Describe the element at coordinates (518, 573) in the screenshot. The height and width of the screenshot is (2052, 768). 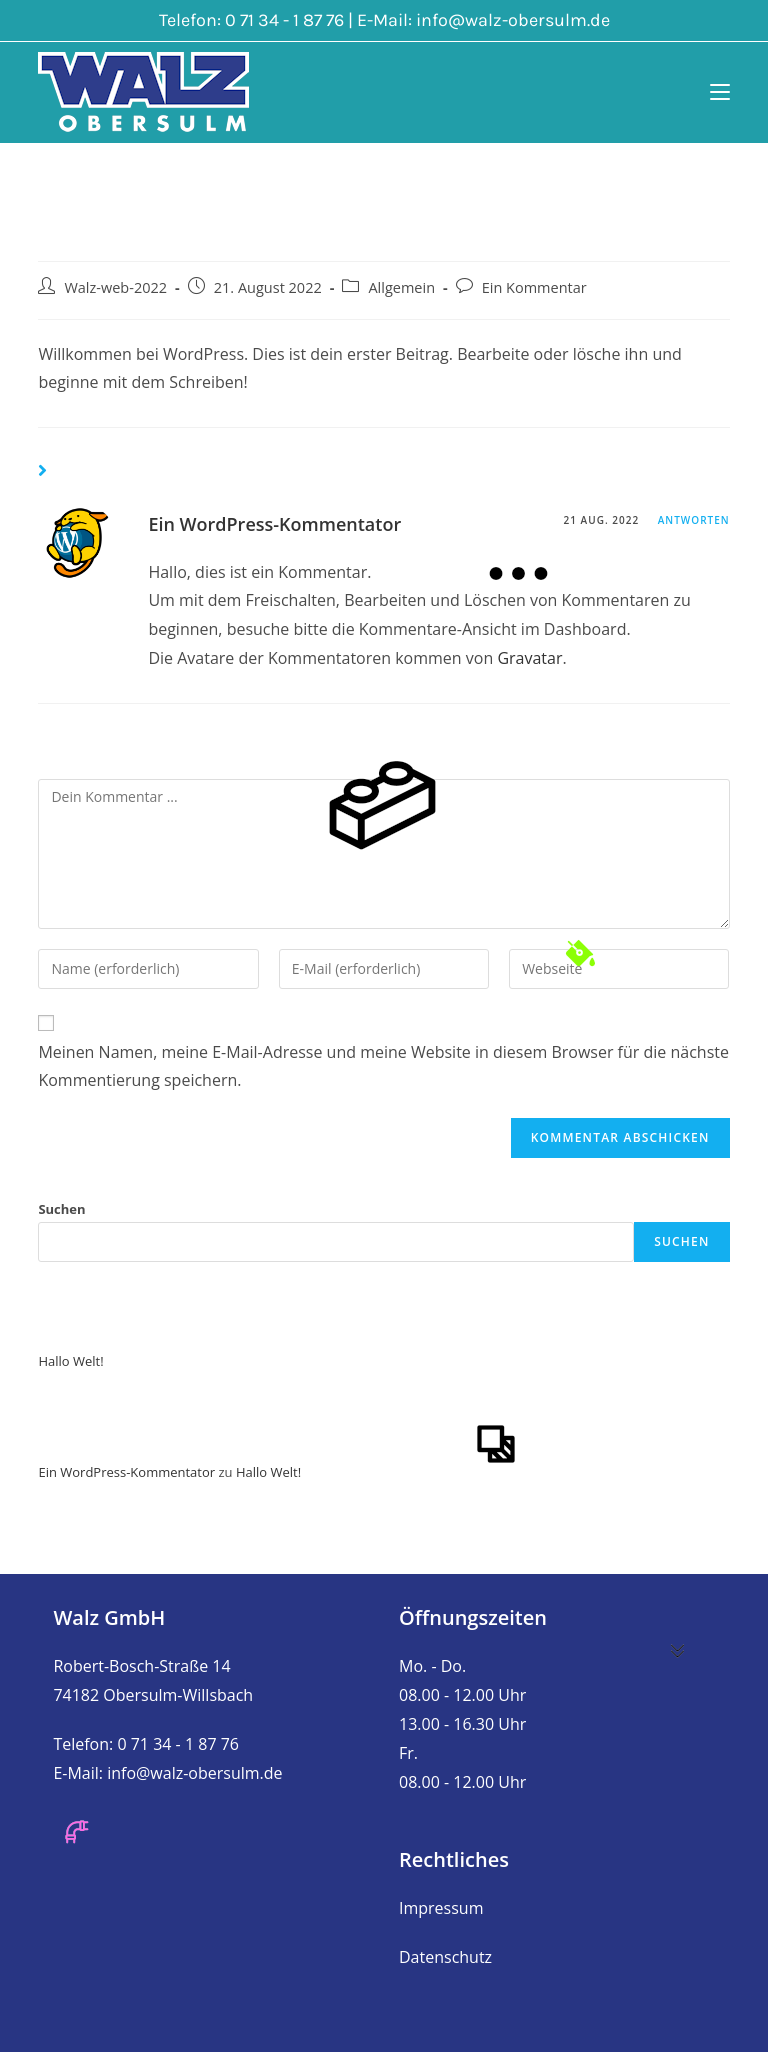
I see `open more options menu` at that location.